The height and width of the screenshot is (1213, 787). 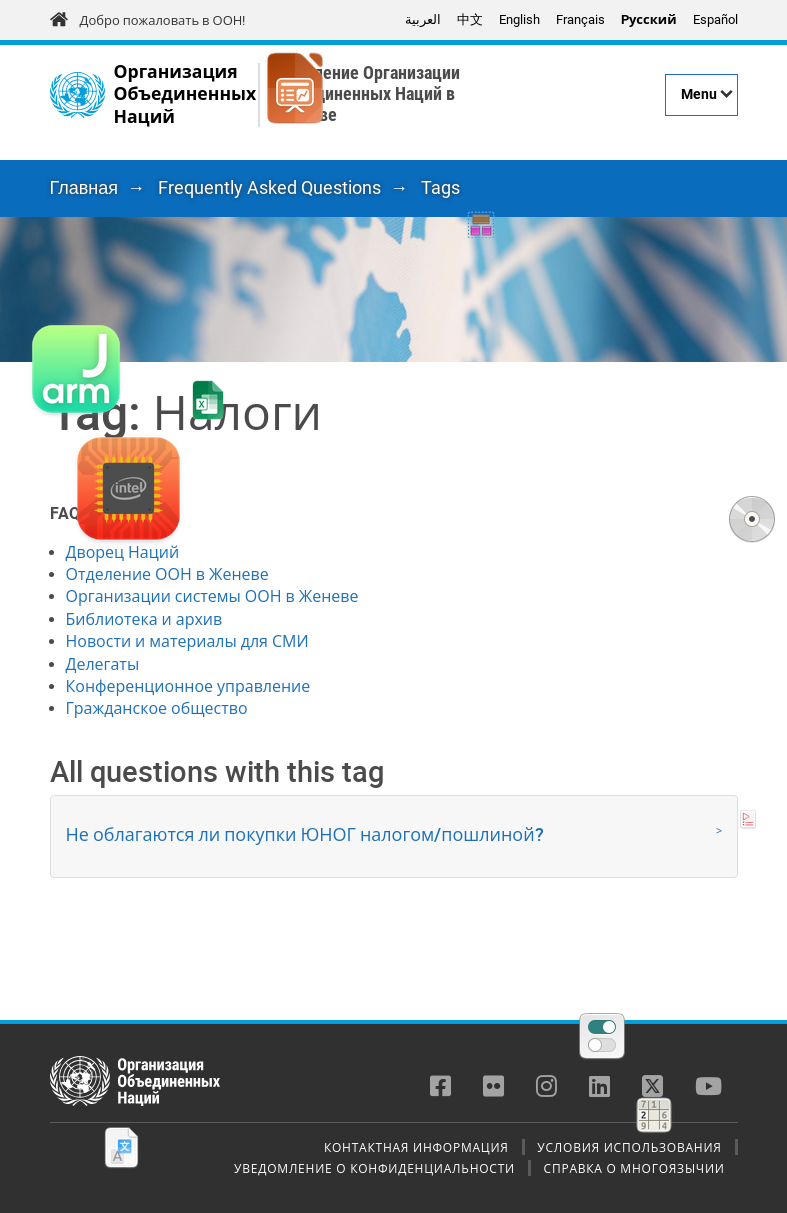 I want to click on open libreoffice impress presentation software, so click(x=295, y=88).